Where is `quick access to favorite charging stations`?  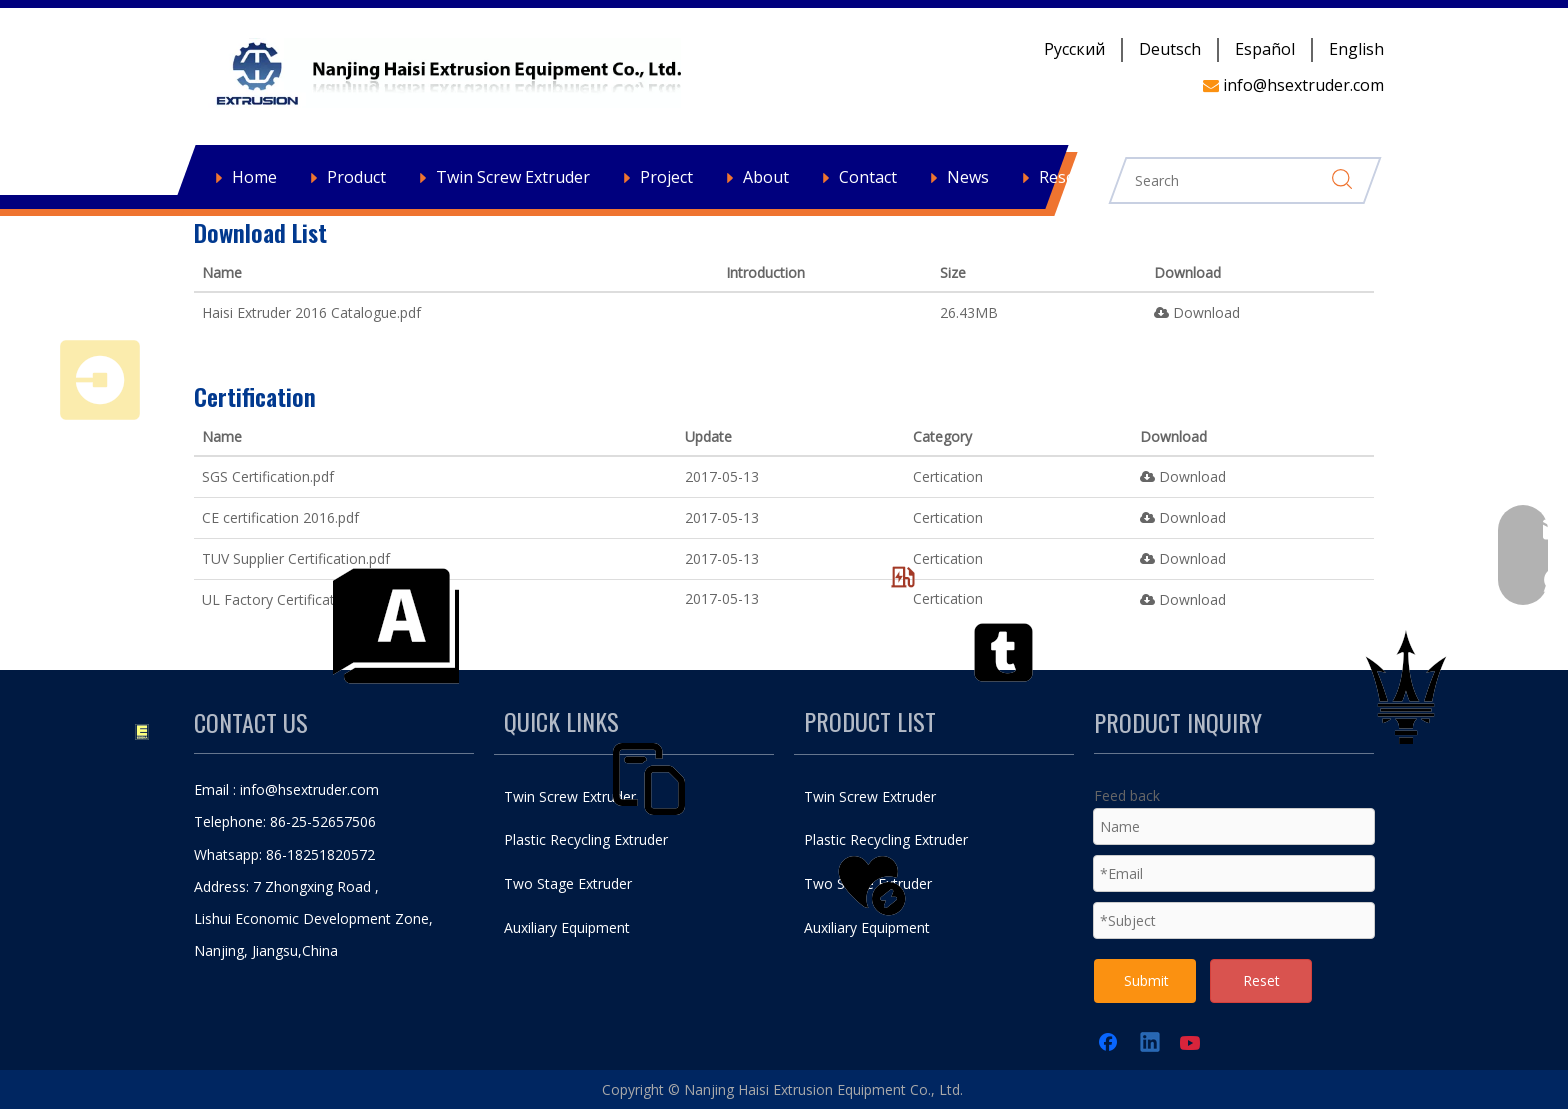 quick access to favorite charging stations is located at coordinates (872, 882).